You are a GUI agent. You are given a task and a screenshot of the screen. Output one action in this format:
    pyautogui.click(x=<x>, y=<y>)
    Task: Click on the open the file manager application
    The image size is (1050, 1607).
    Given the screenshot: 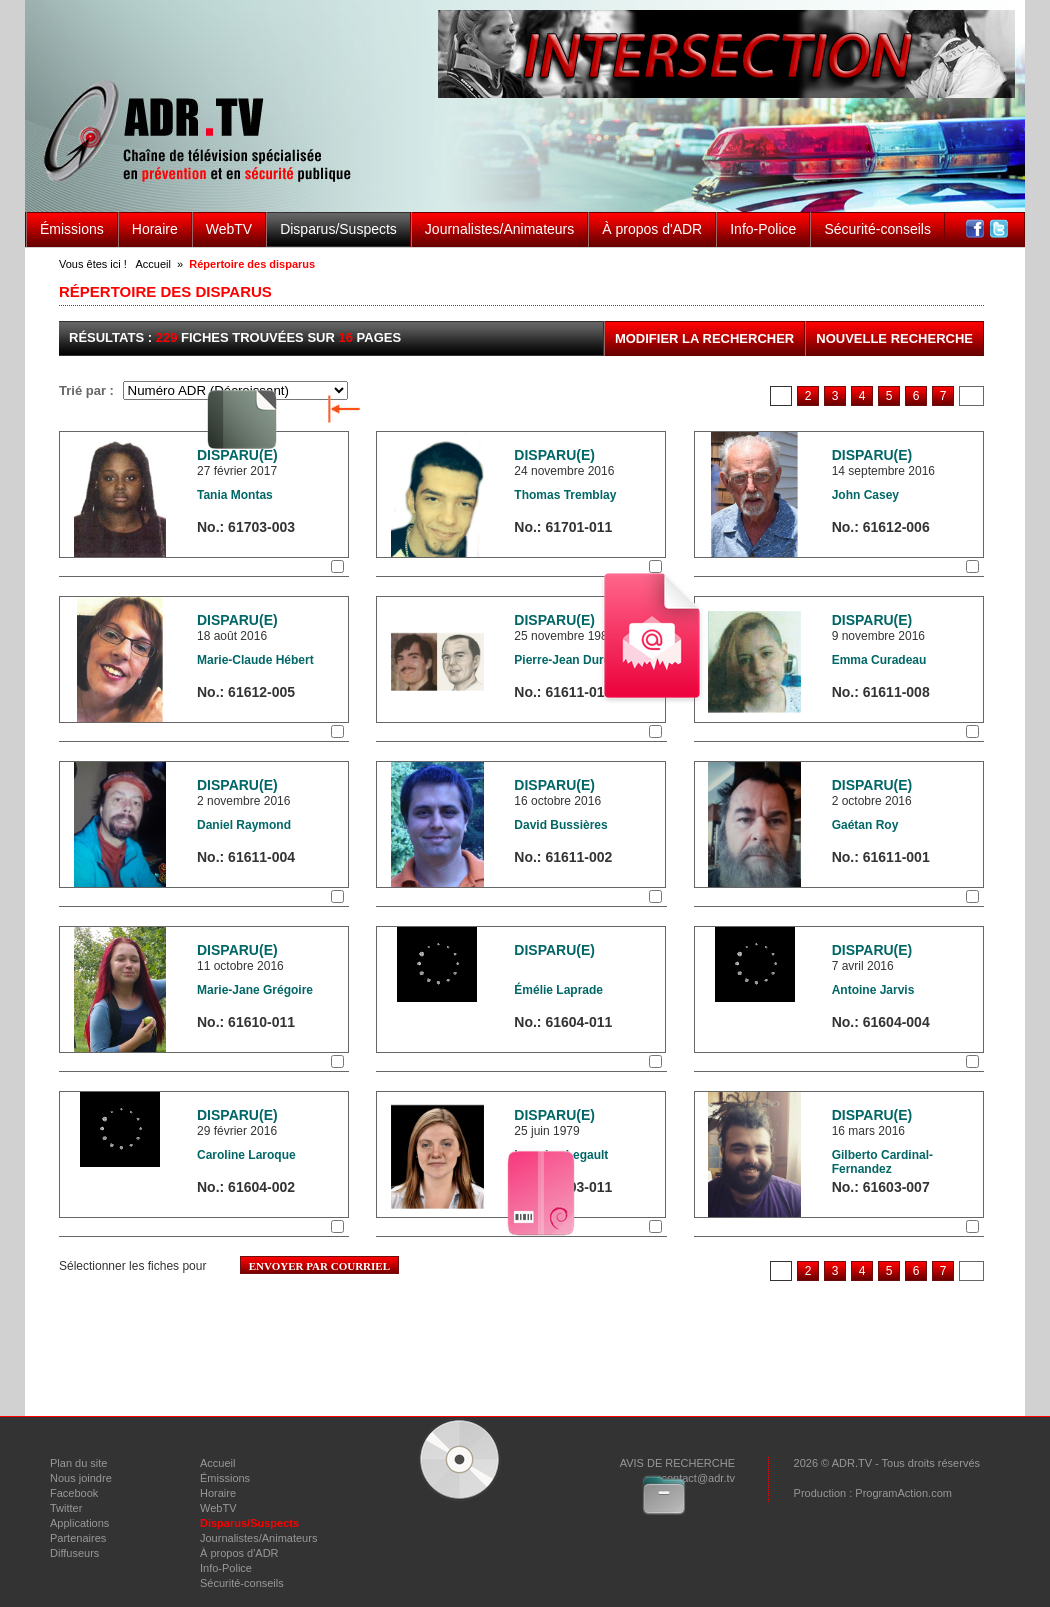 What is the action you would take?
    pyautogui.click(x=664, y=1495)
    